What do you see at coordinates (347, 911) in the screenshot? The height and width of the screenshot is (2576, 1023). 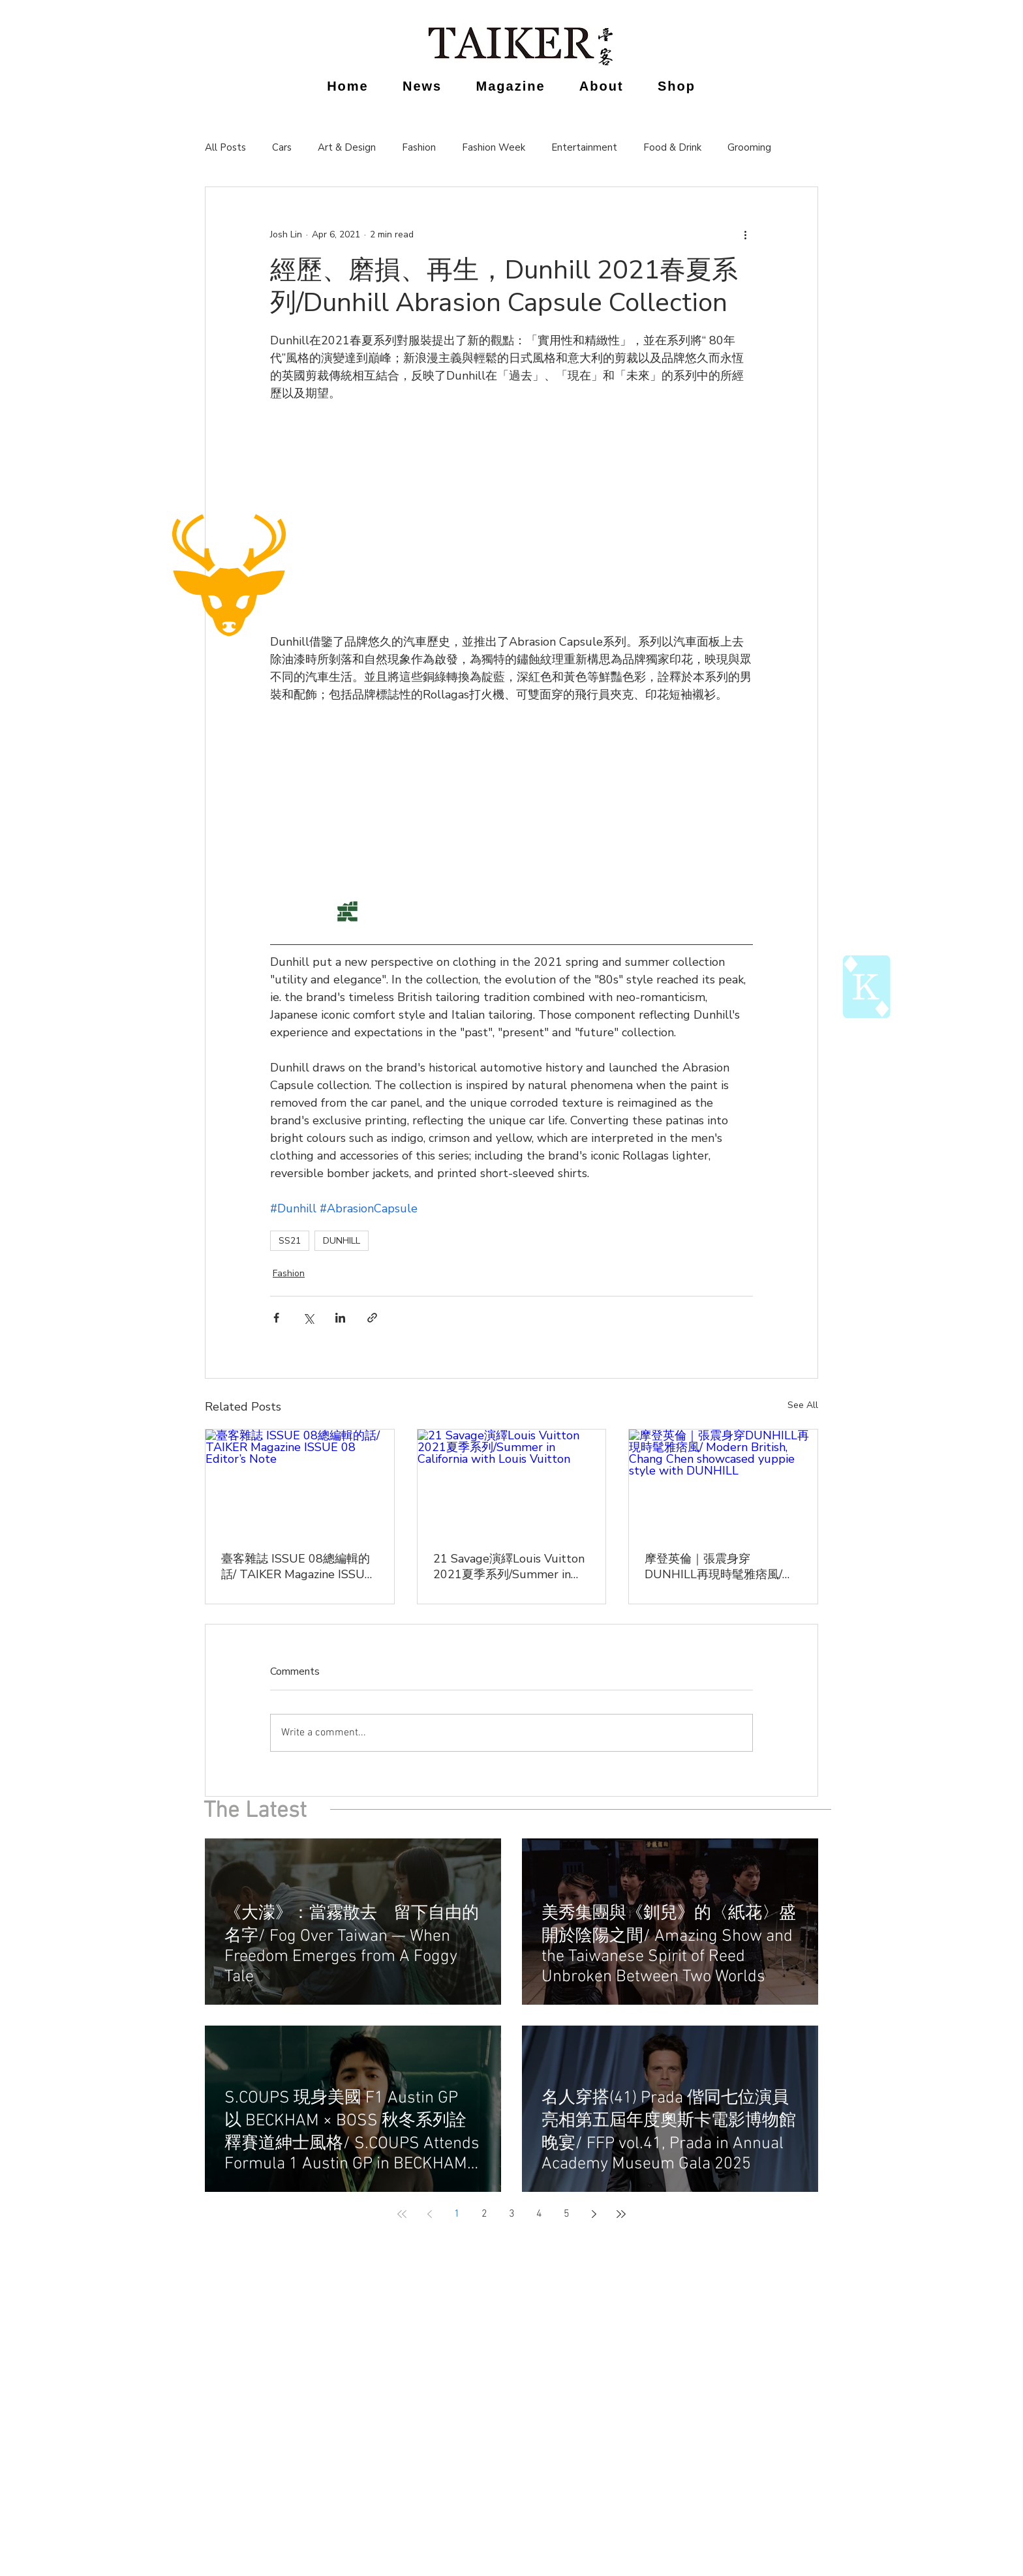 I see `indicates structural damage or destruction in gameplay` at bounding box center [347, 911].